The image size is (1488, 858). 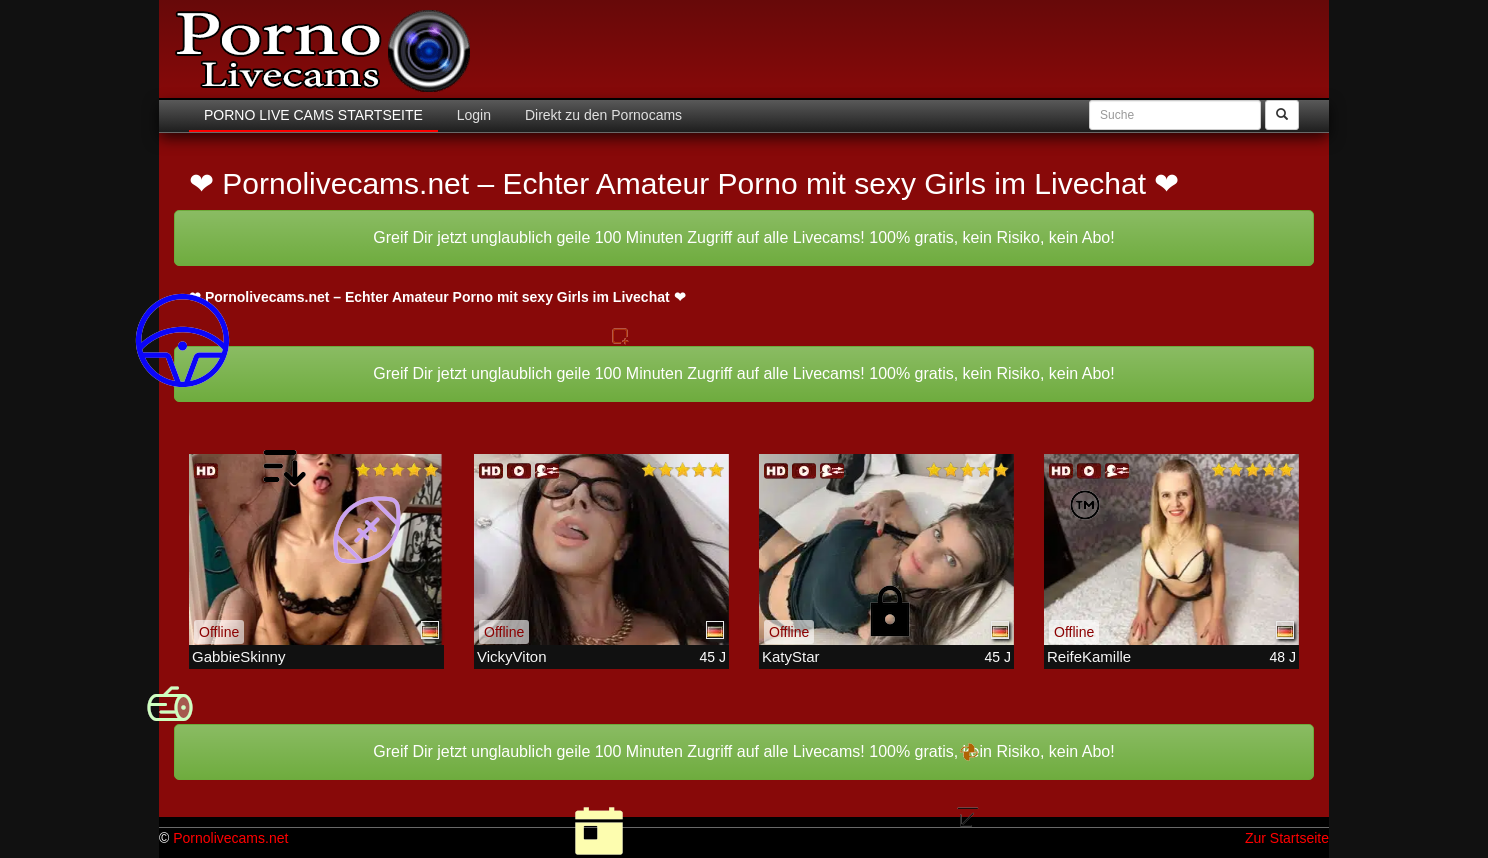 I want to click on sort items in ascending order, so click(x=283, y=466).